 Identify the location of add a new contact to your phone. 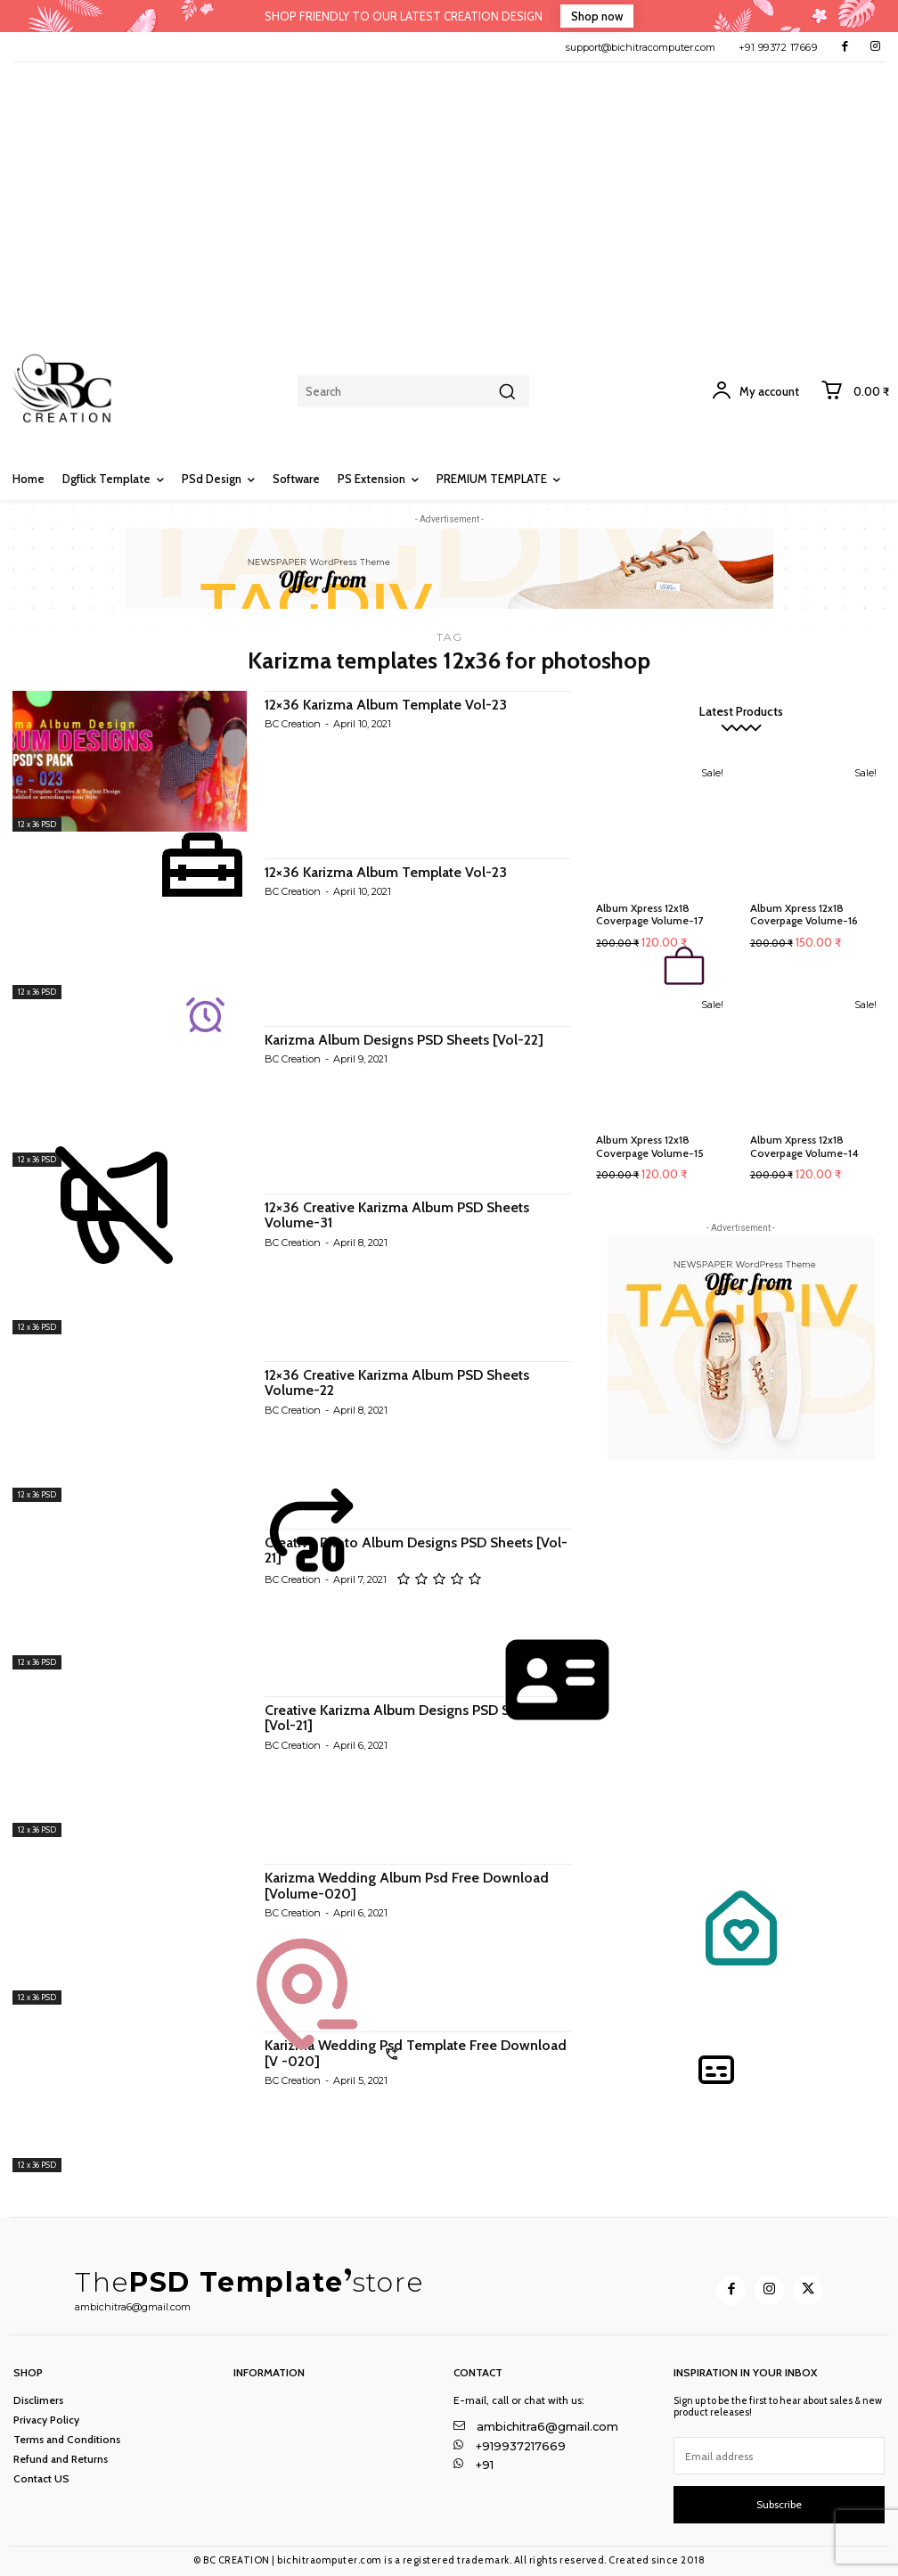
(391, 2054).